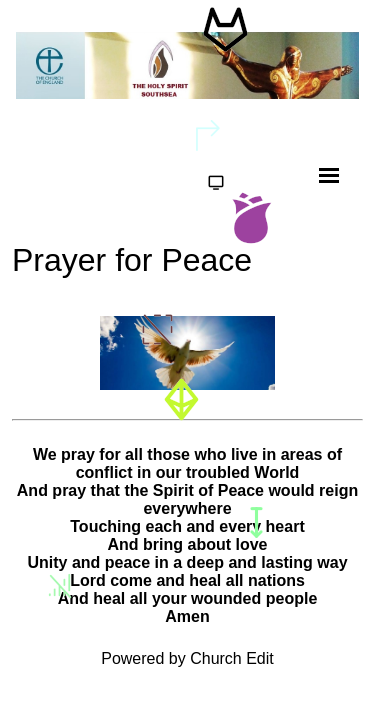  Describe the element at coordinates (60, 586) in the screenshot. I see `no cellular signal available` at that location.